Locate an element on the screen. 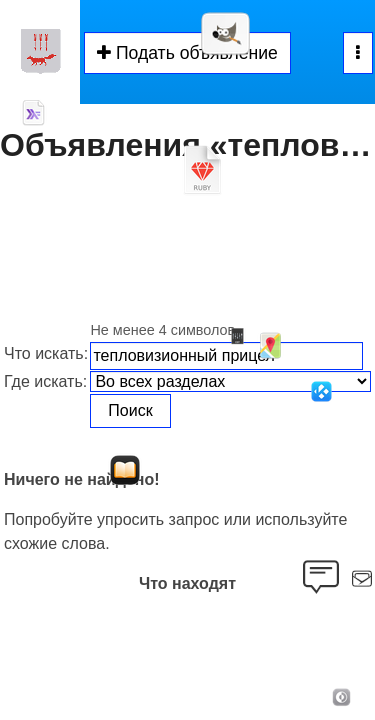 The width and height of the screenshot is (375, 720). a haskell source code file is located at coordinates (33, 112).